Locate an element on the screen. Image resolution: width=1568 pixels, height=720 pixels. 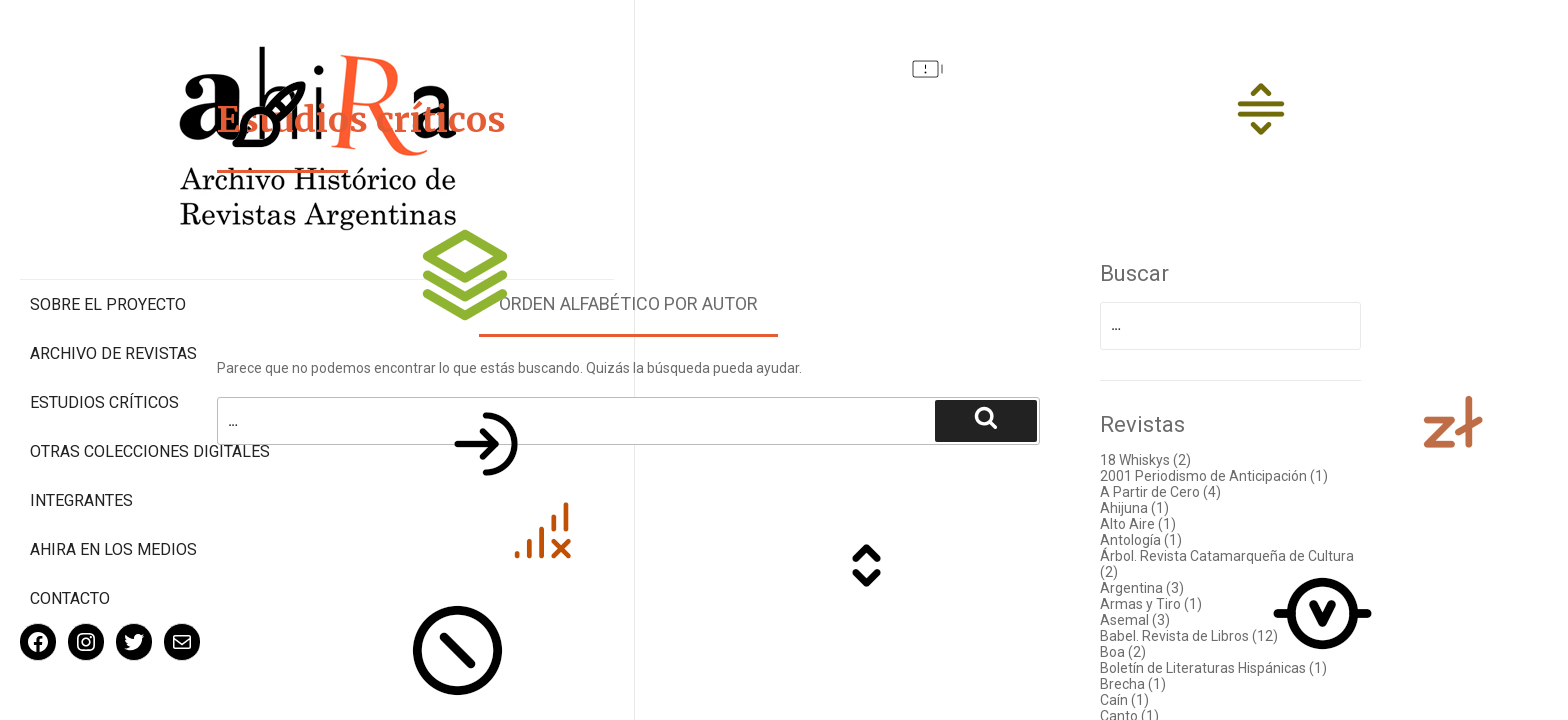
indicates a forbidden or prohibited action is located at coordinates (457, 650).